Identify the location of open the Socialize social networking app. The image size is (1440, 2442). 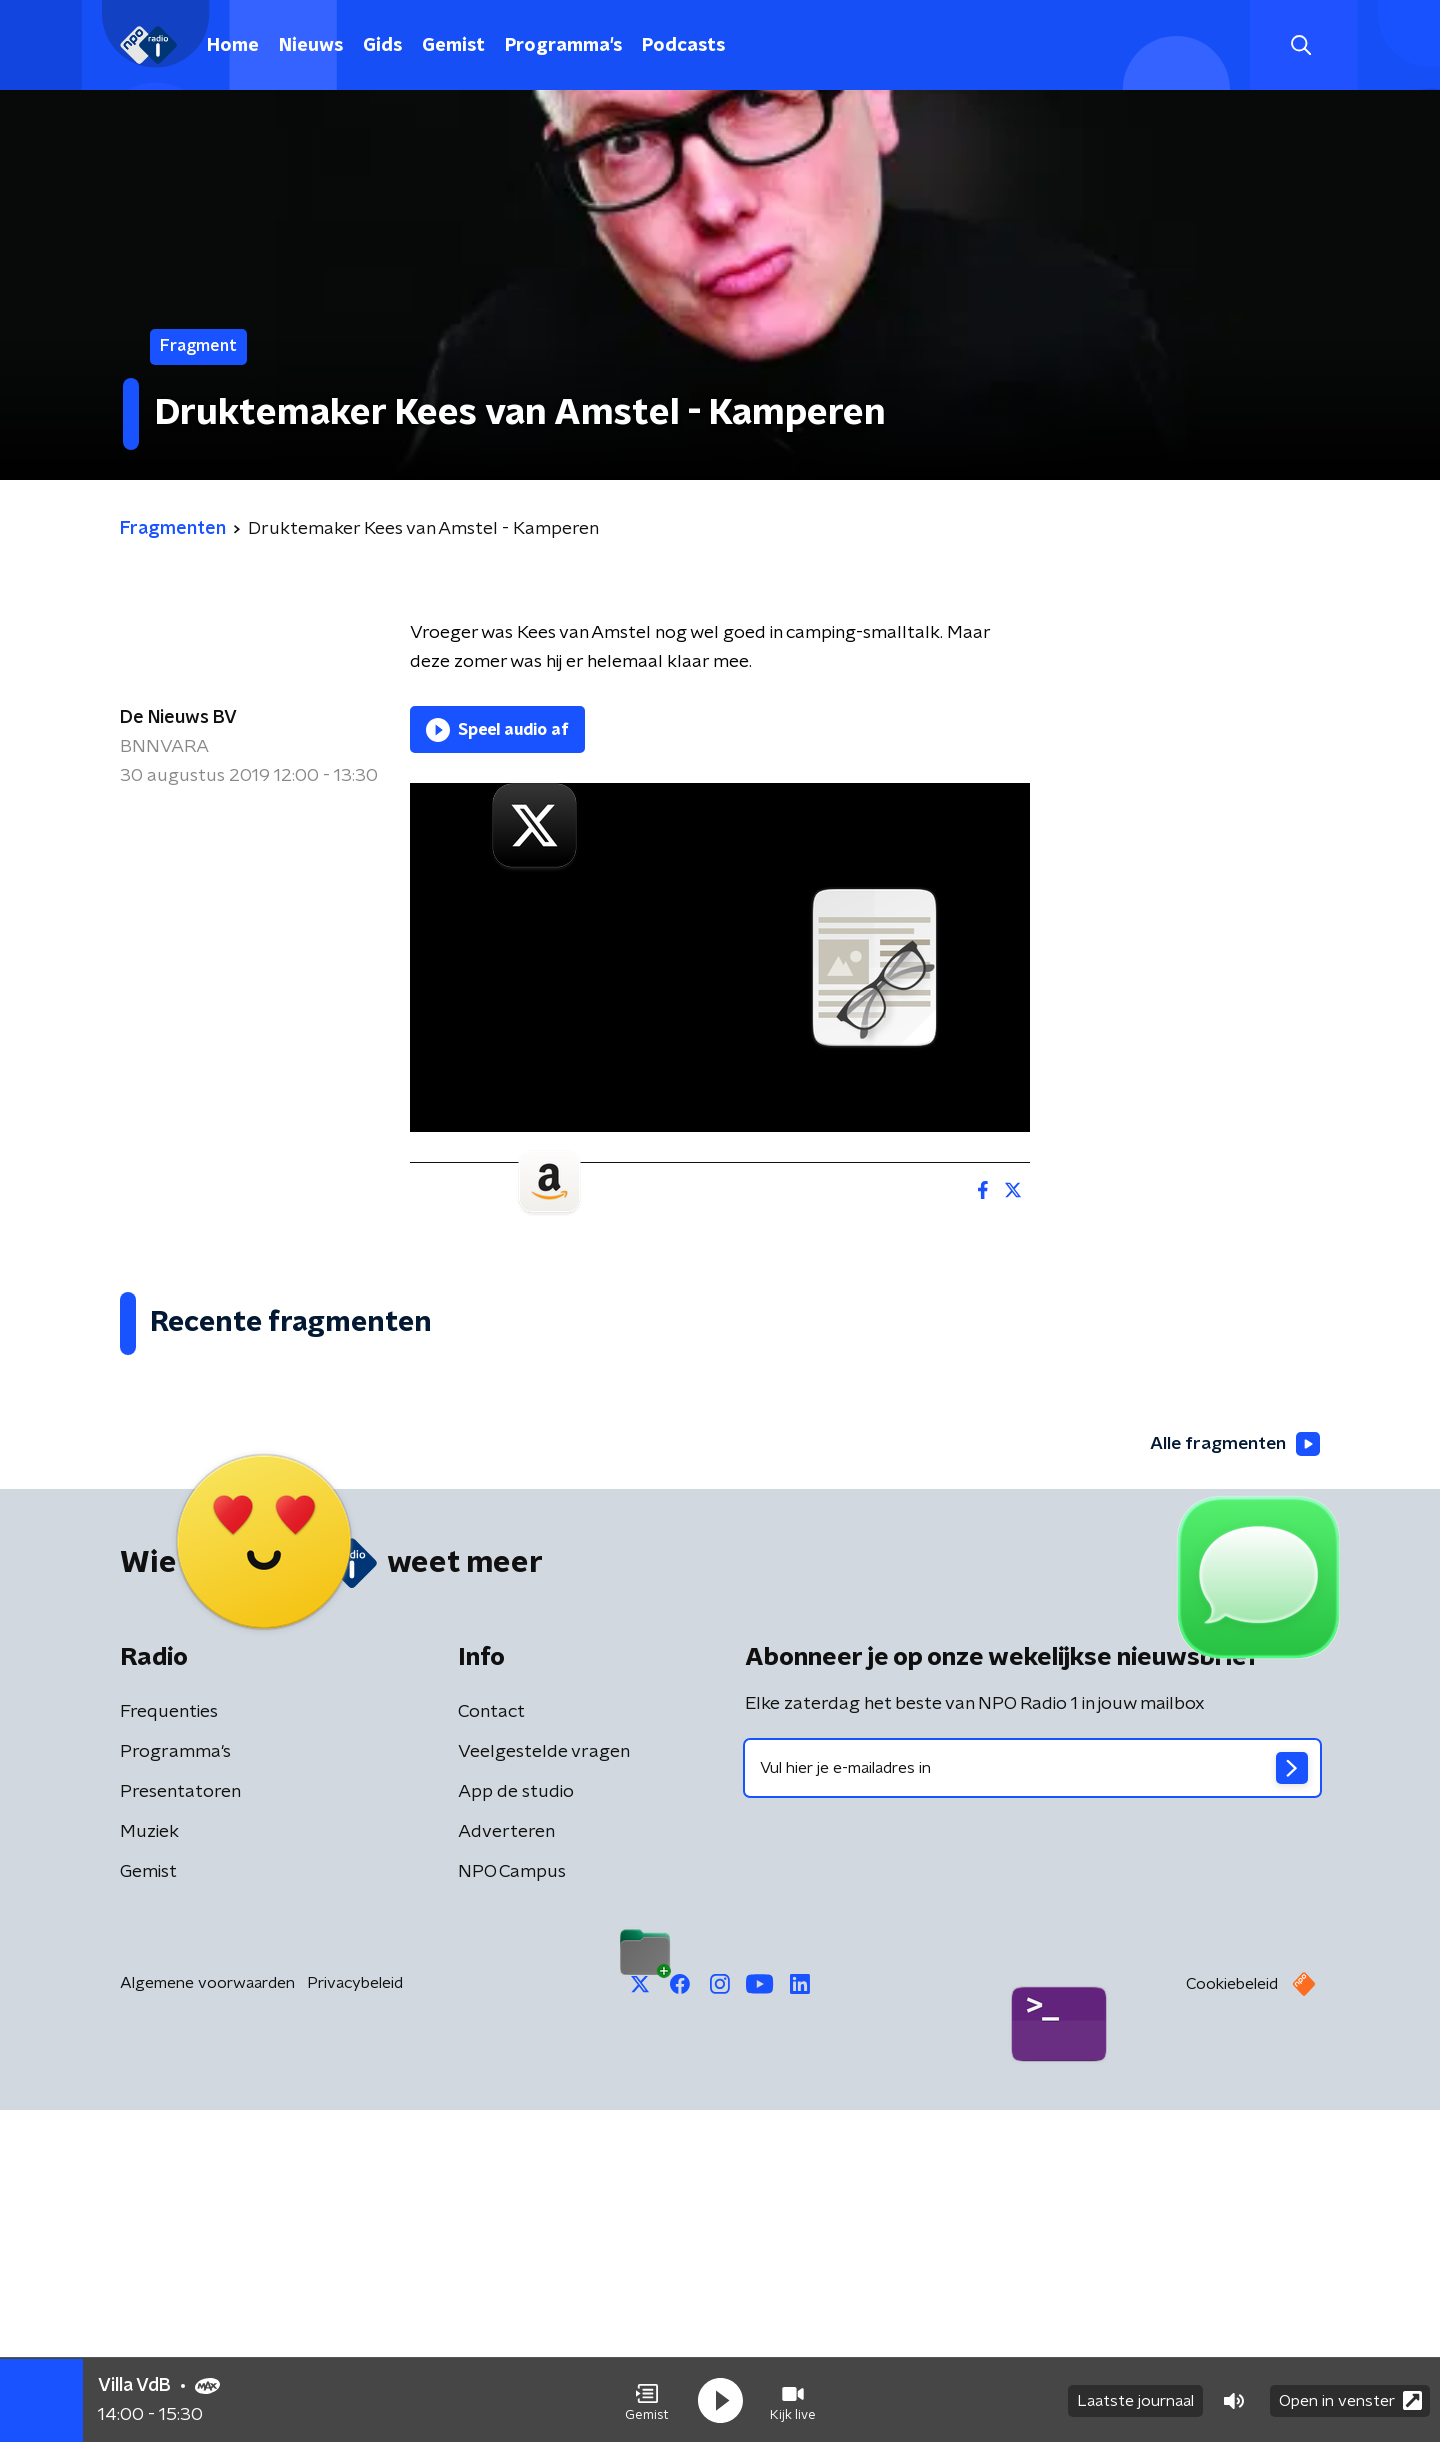
(264, 1542).